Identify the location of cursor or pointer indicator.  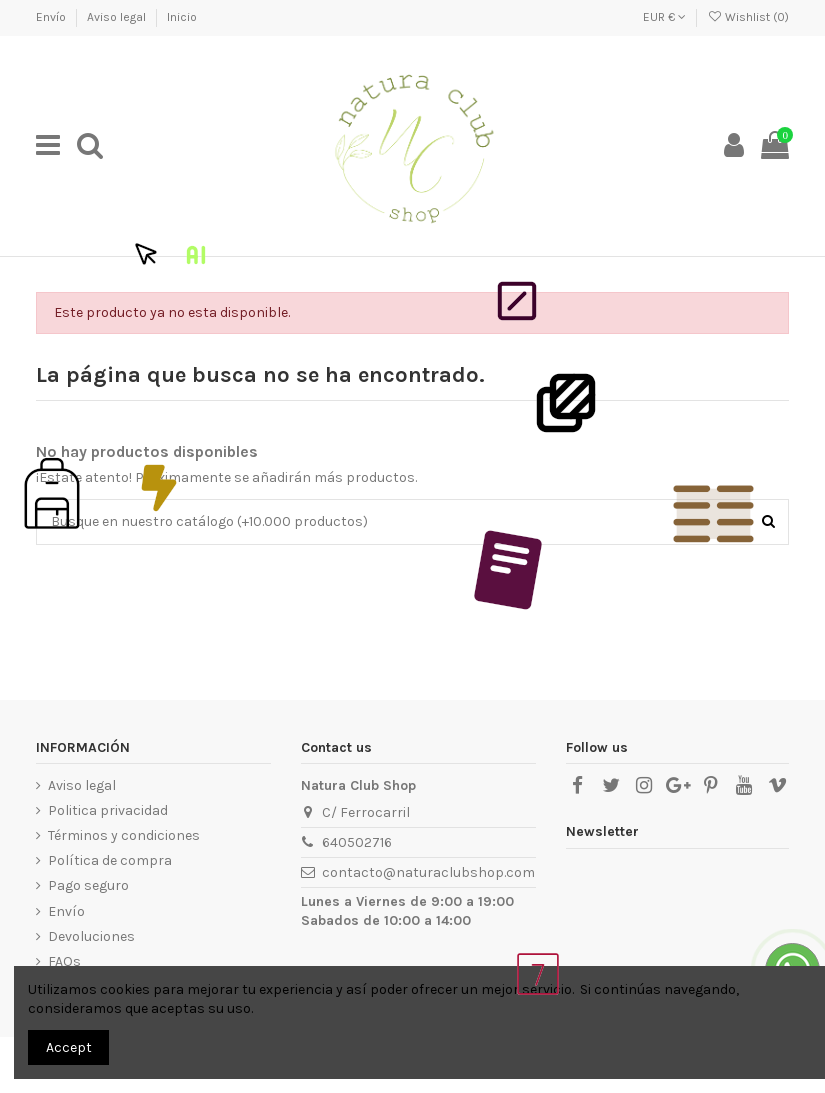
(146, 254).